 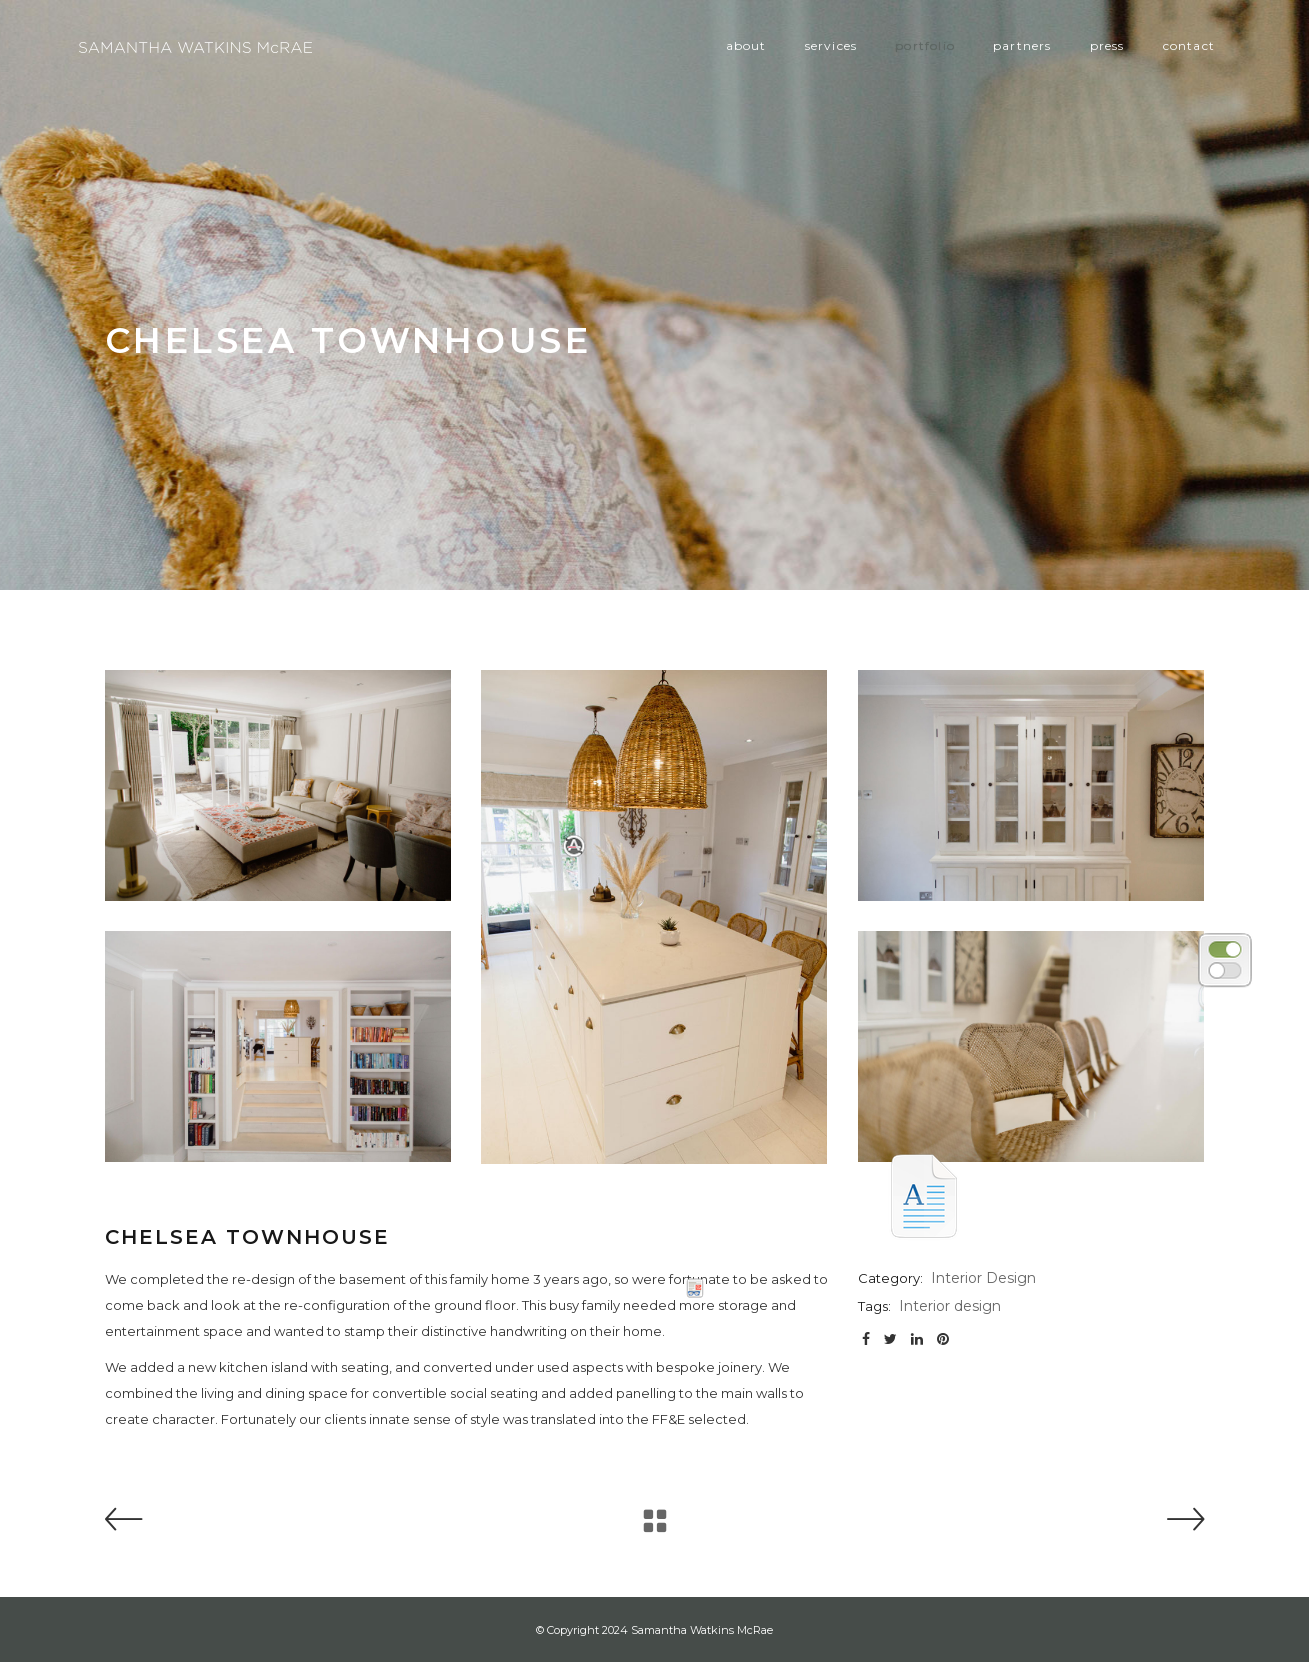 I want to click on open the software updater application, so click(x=574, y=846).